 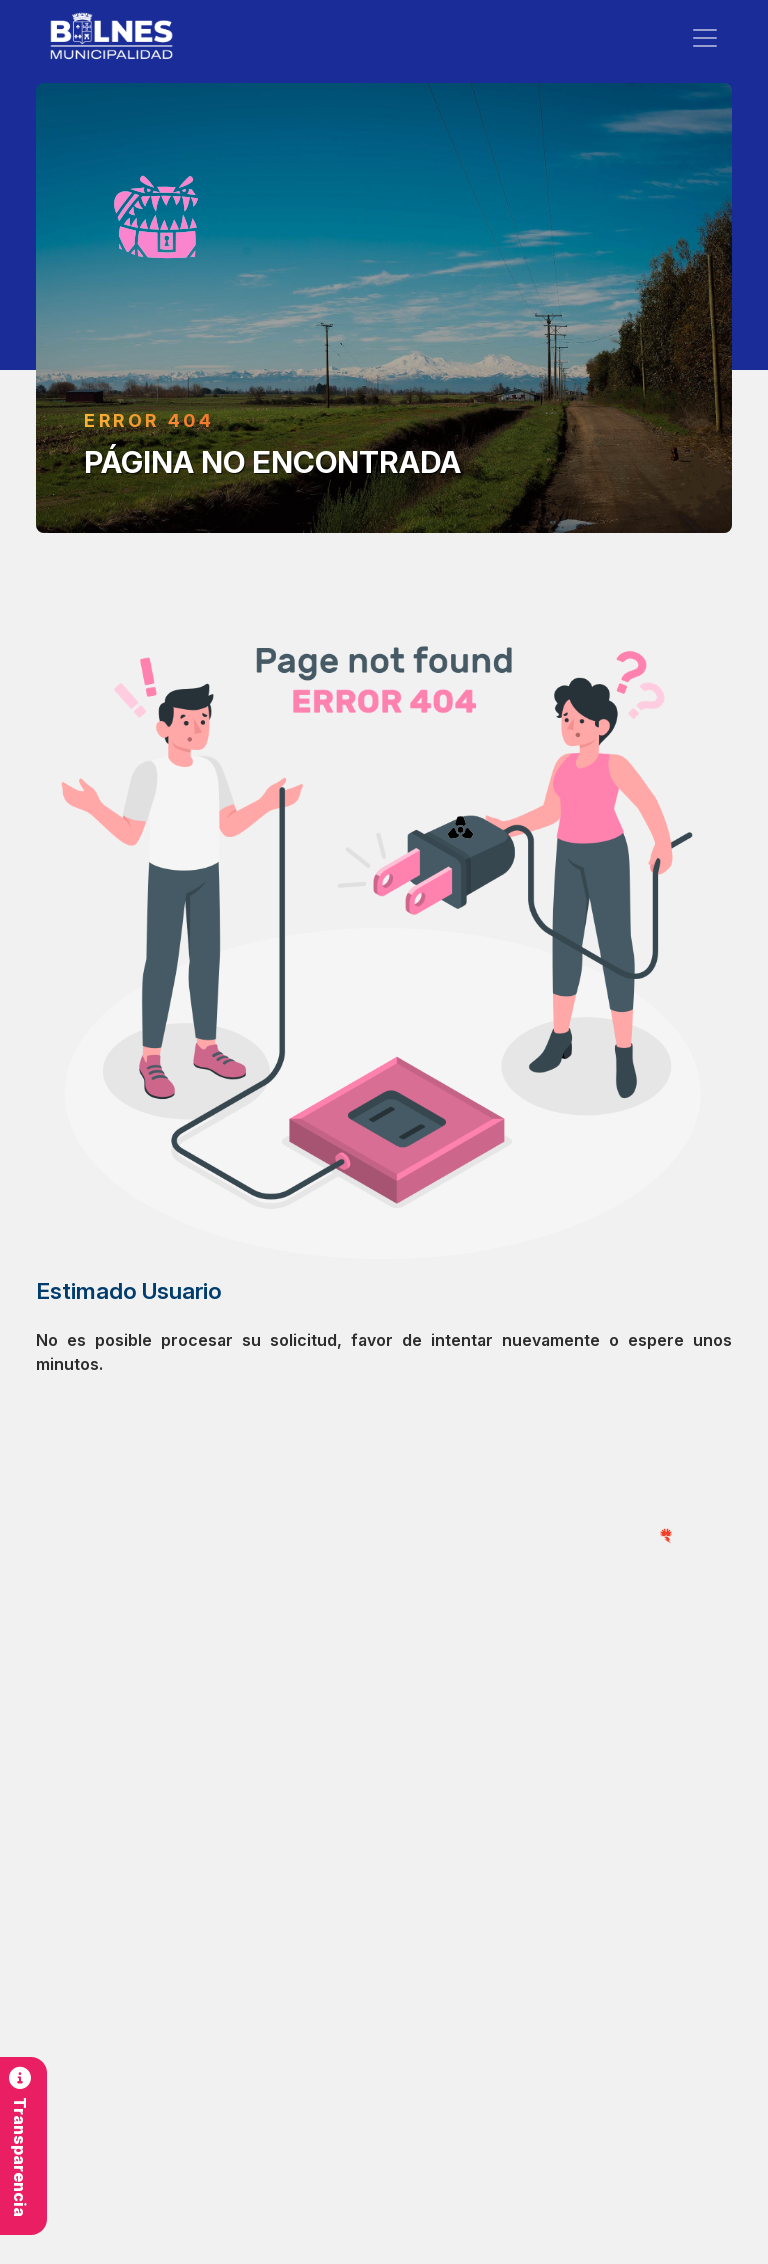 I want to click on a trapped or dangerous treasure chest in a game, so click(x=156, y=217).